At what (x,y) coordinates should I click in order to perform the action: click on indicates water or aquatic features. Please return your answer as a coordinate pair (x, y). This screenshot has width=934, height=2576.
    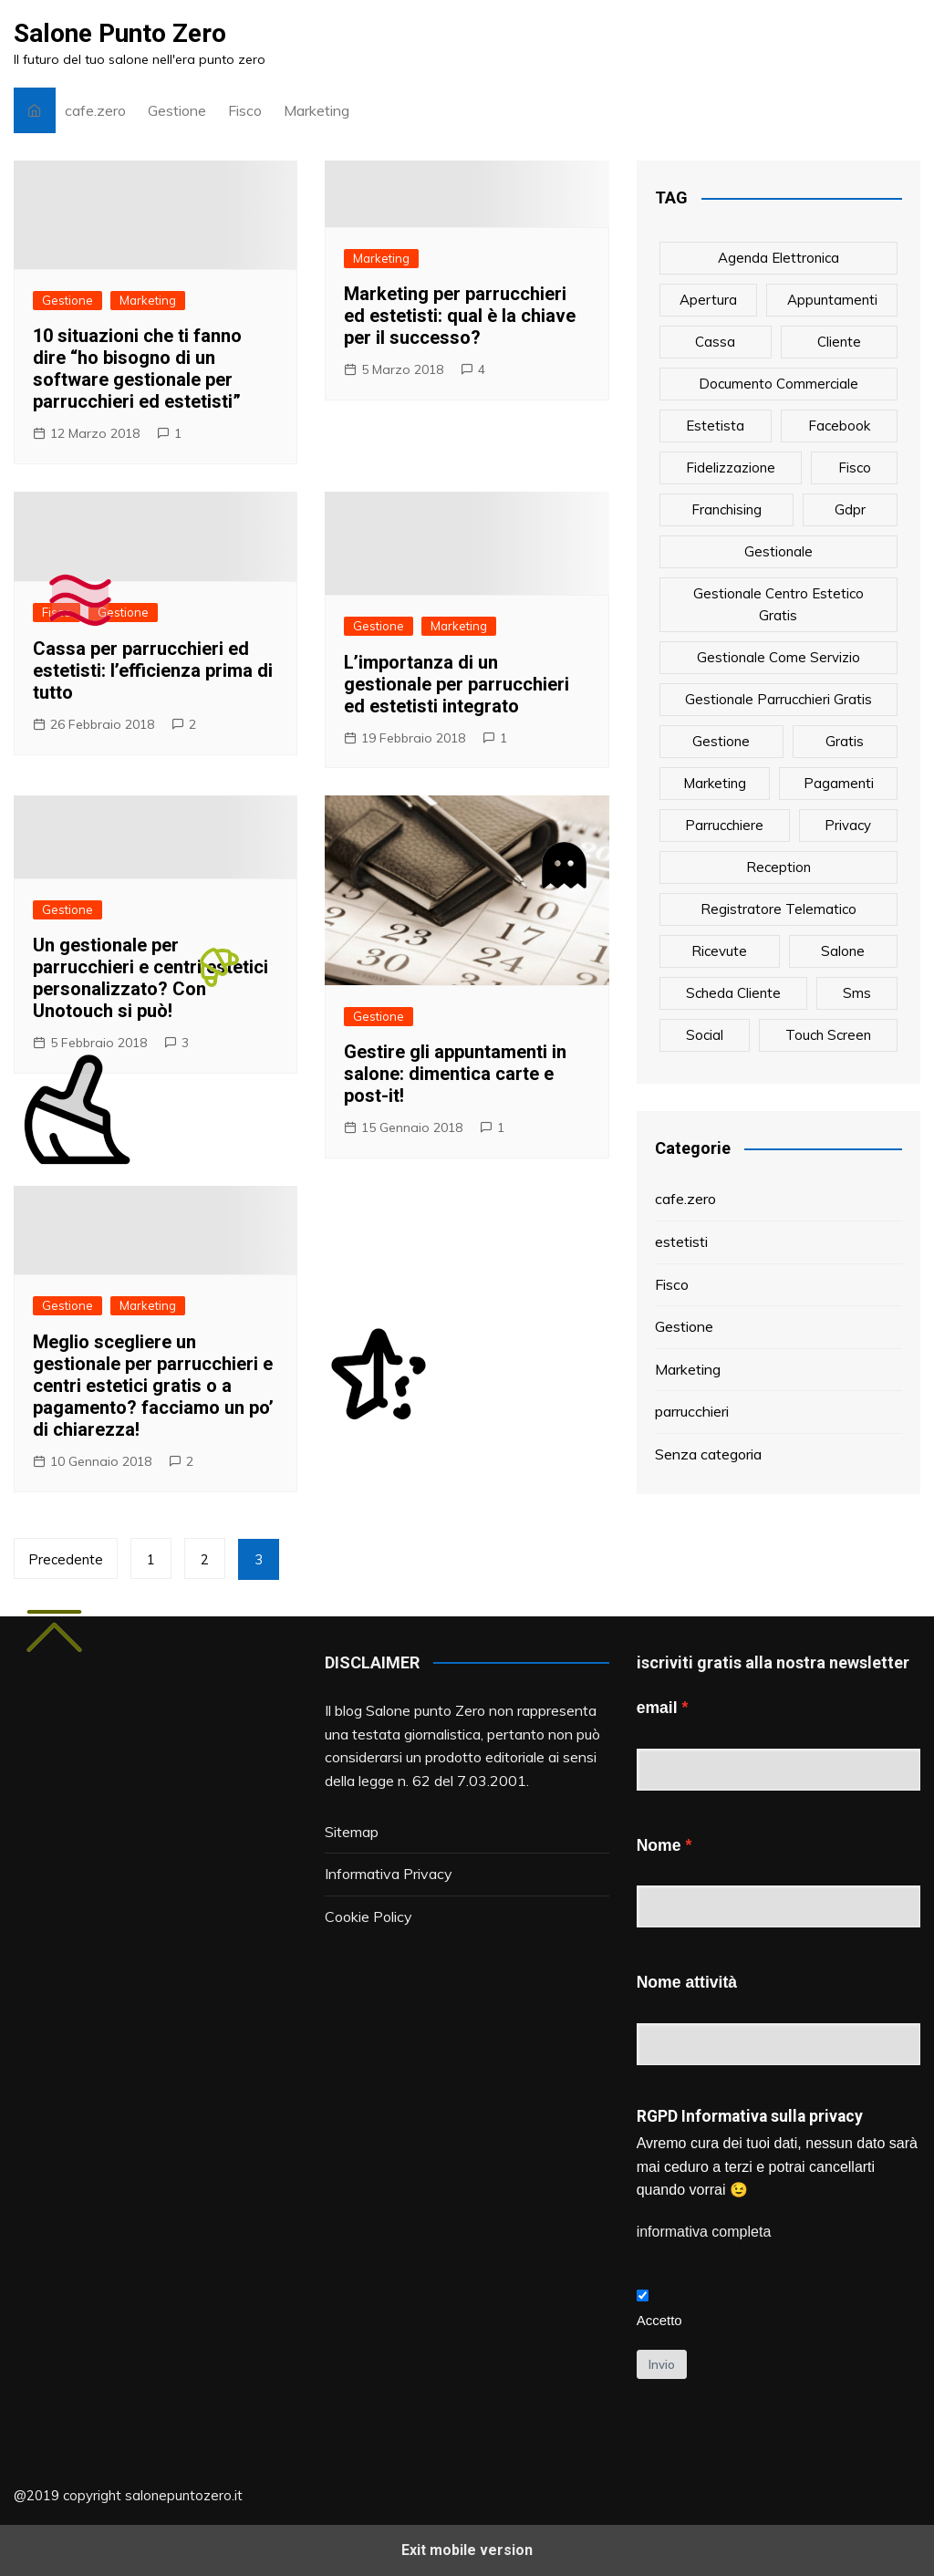
    Looking at the image, I should click on (80, 600).